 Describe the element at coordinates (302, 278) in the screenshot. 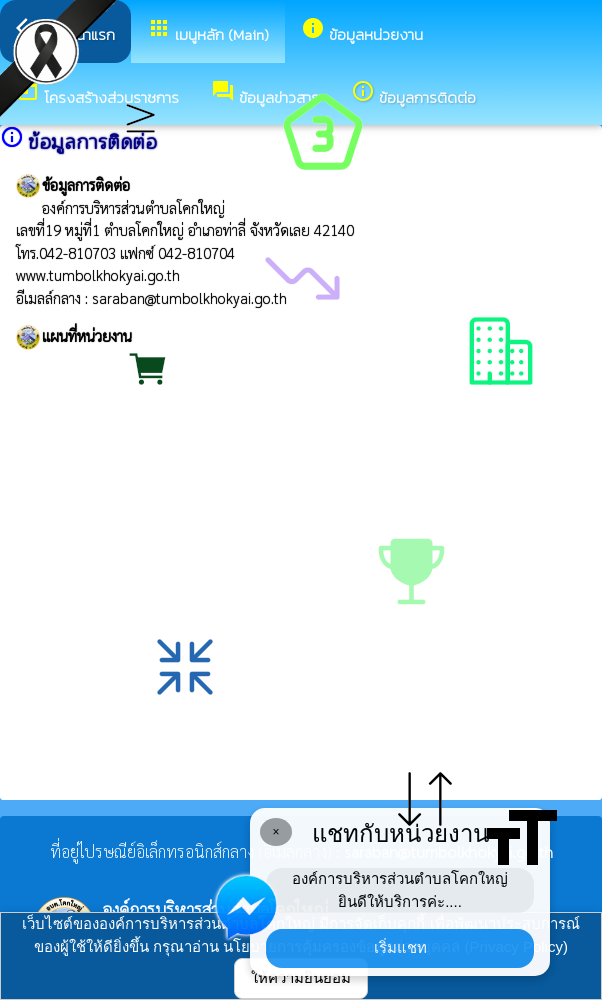

I see `indicates a declining trend or decrease in value` at that location.